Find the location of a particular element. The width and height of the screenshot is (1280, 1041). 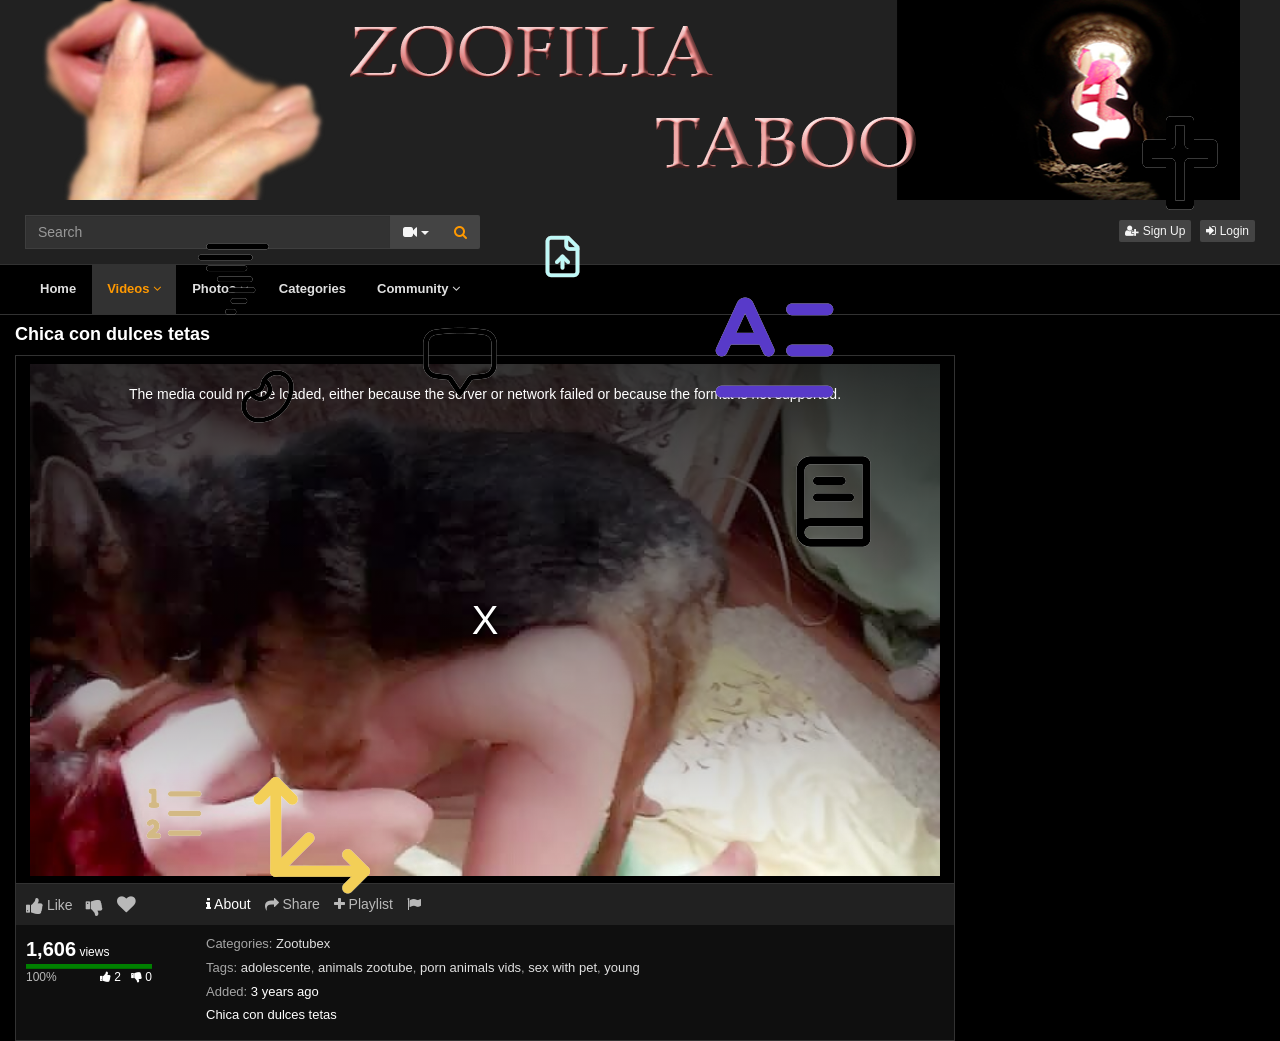

move or transform object in 3d space is located at coordinates (314, 832).